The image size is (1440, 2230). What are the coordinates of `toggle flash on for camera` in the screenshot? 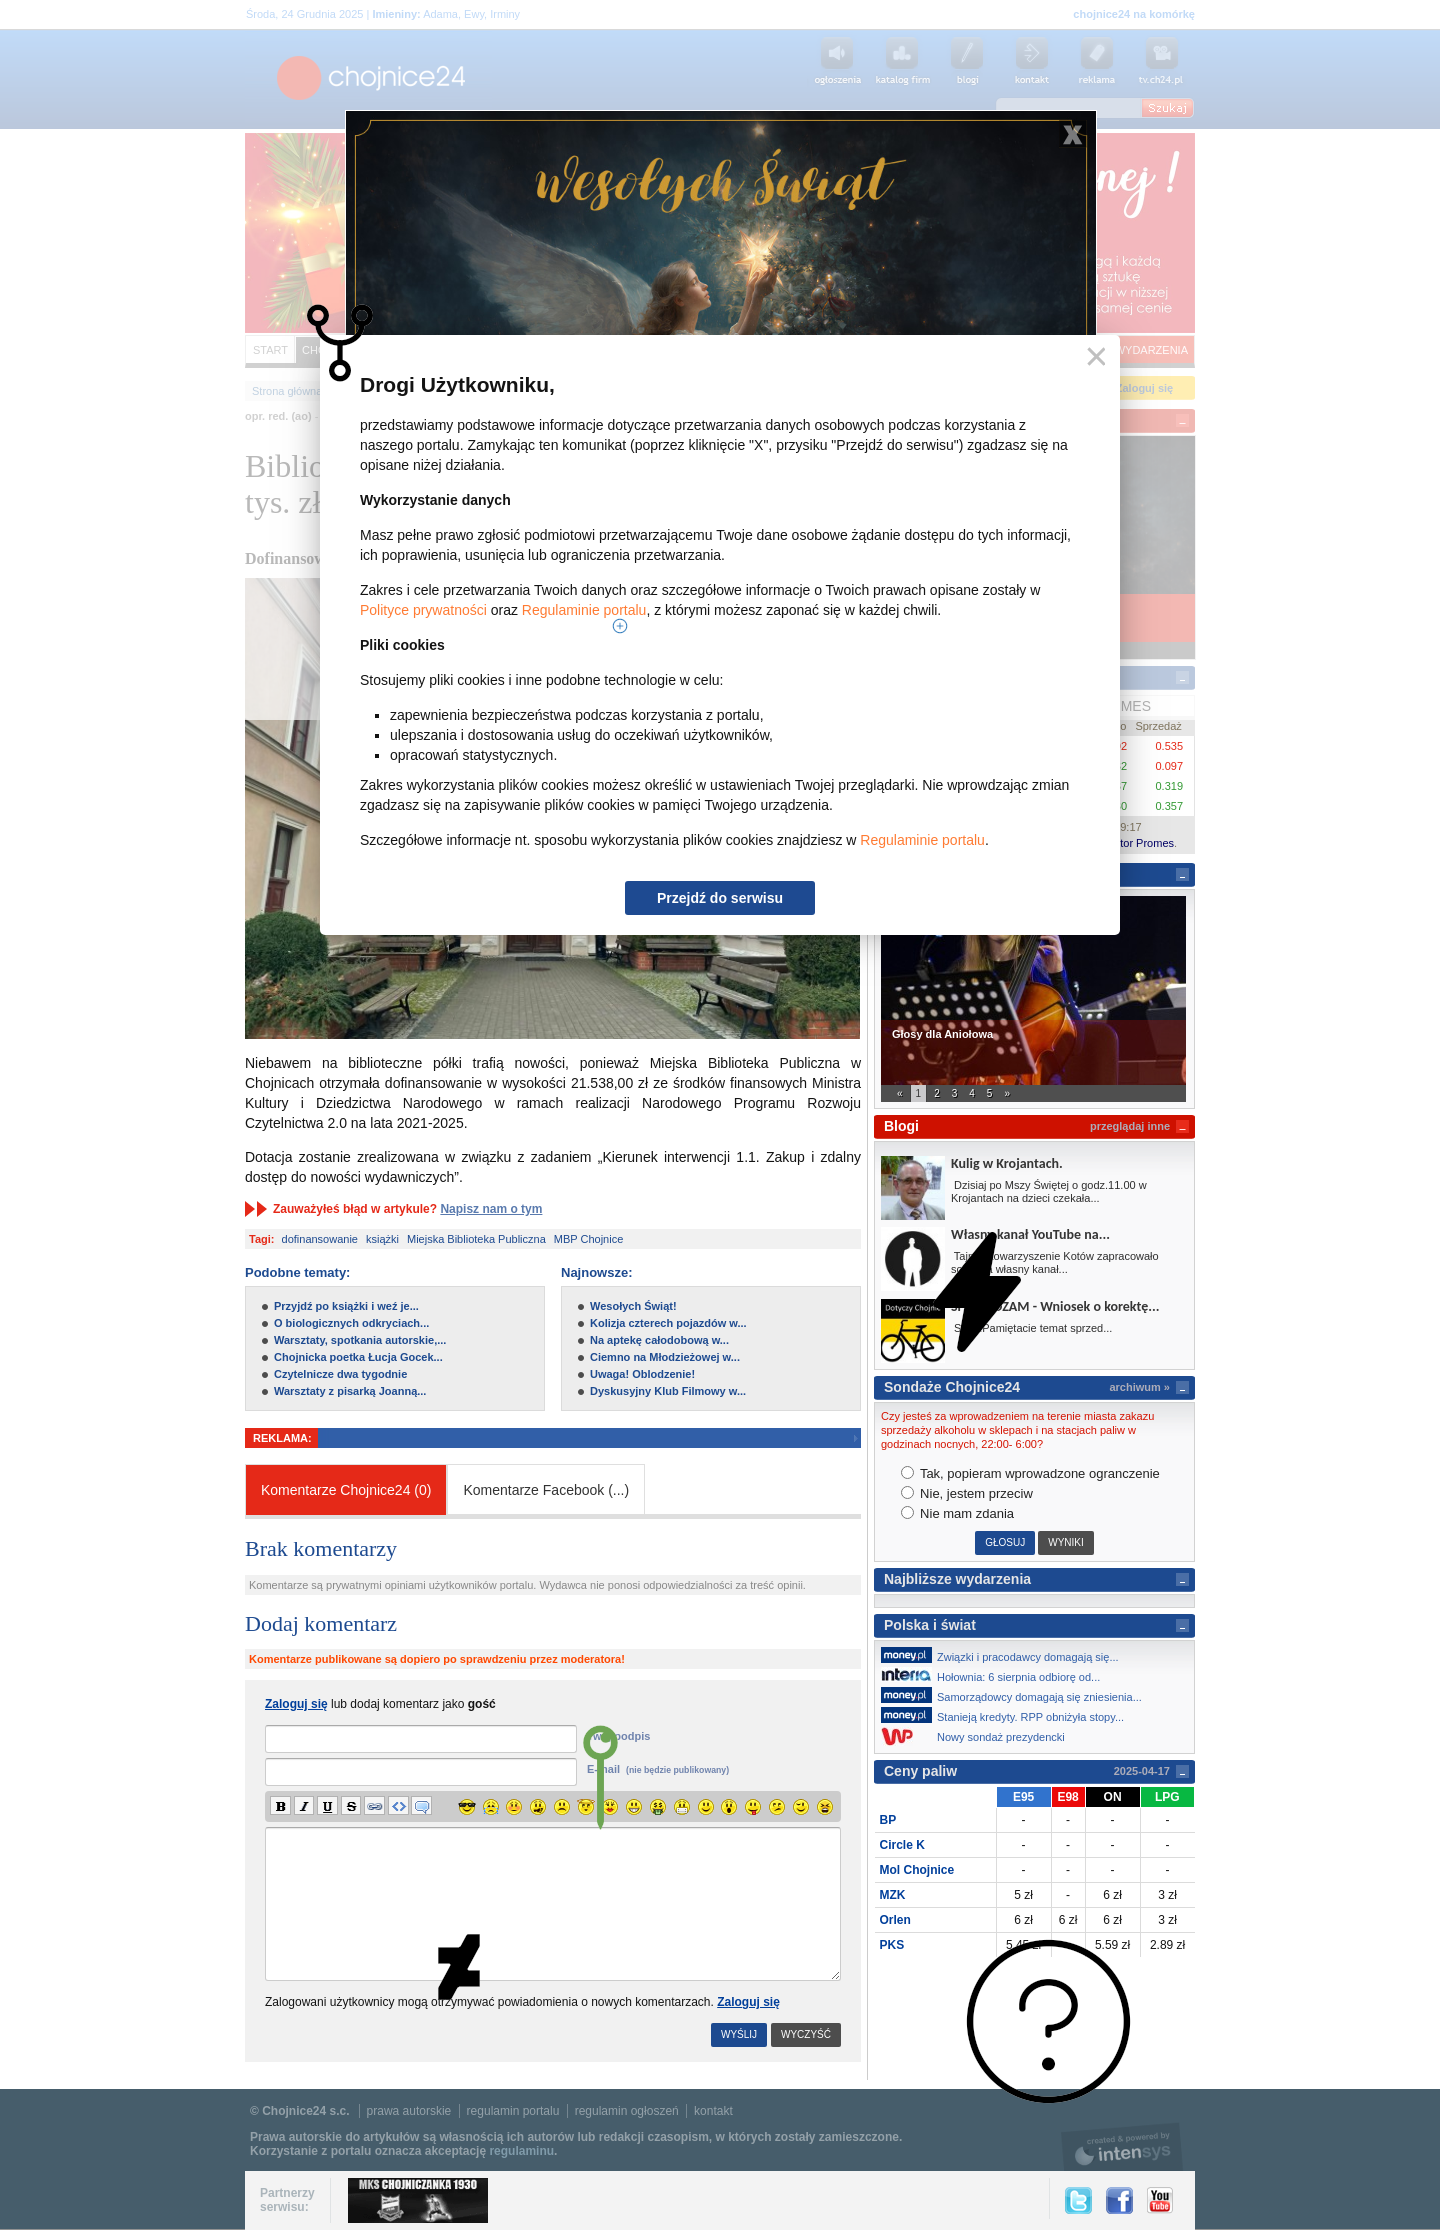 It's located at (977, 1292).